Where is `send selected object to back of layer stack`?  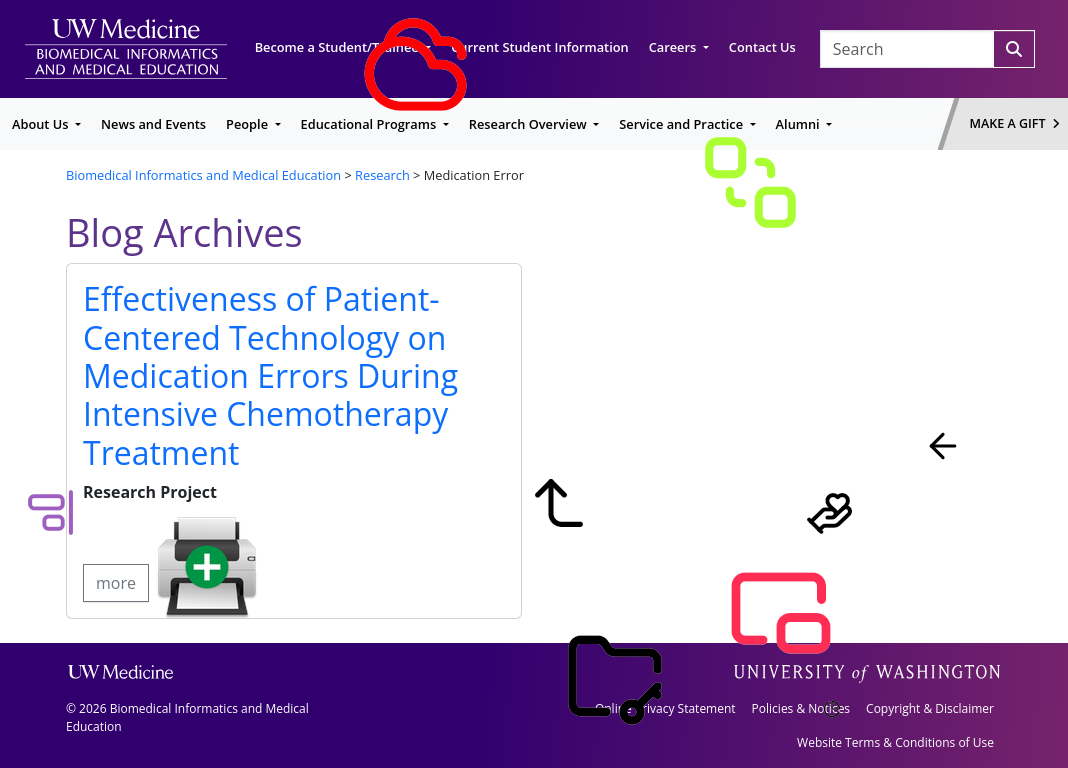
send selected object to back of layer stack is located at coordinates (750, 182).